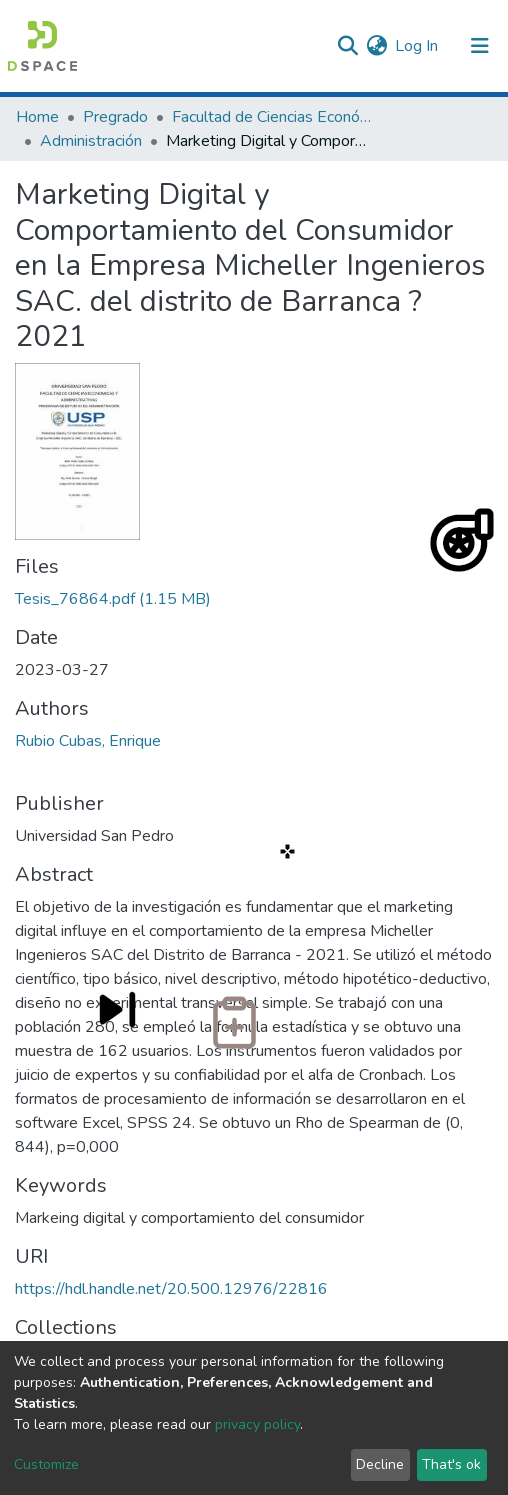 The image size is (508, 1495). Describe the element at coordinates (287, 851) in the screenshot. I see `access gaming features or settings` at that location.